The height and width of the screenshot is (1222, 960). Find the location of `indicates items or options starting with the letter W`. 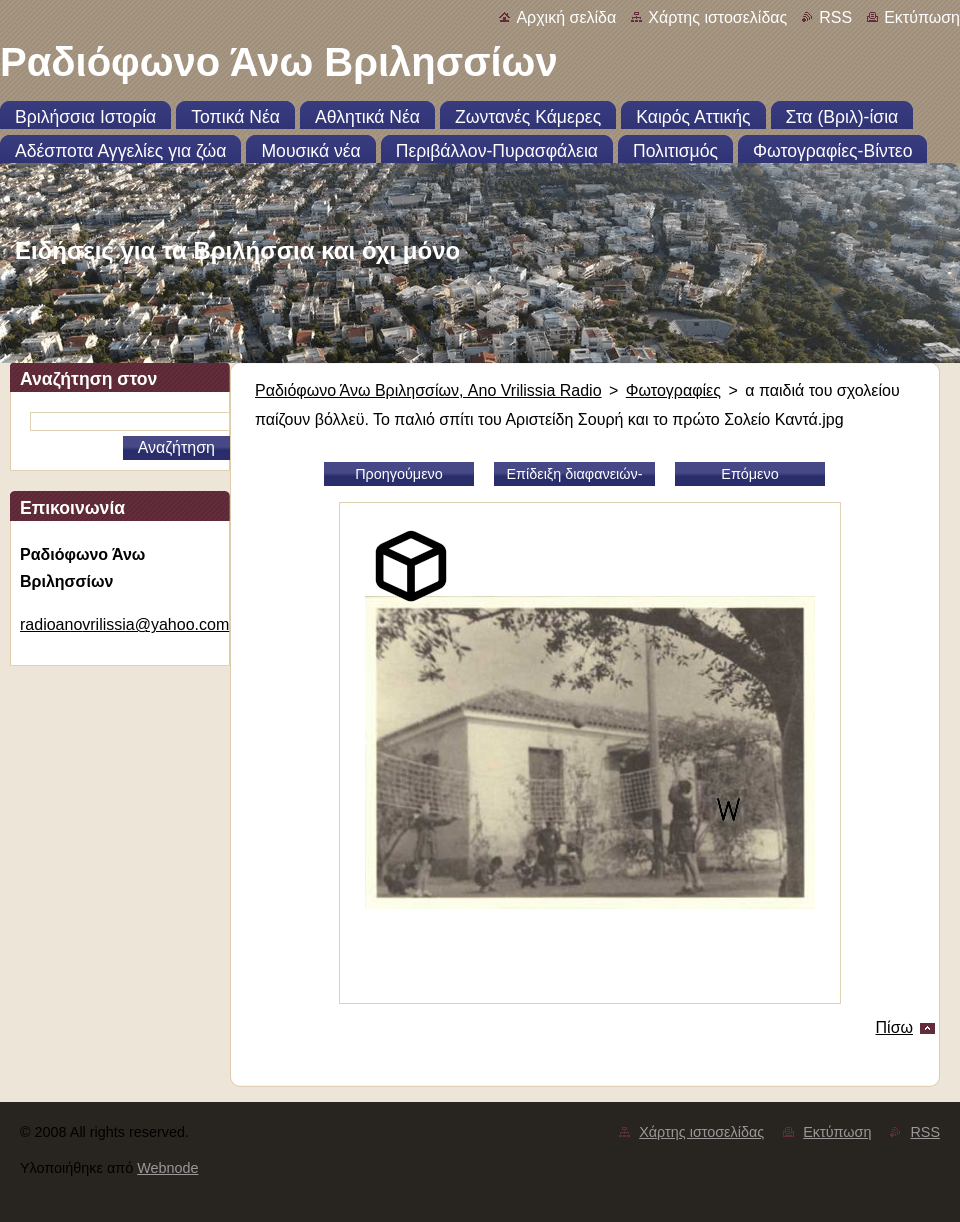

indicates items or options starting with the letter W is located at coordinates (728, 809).